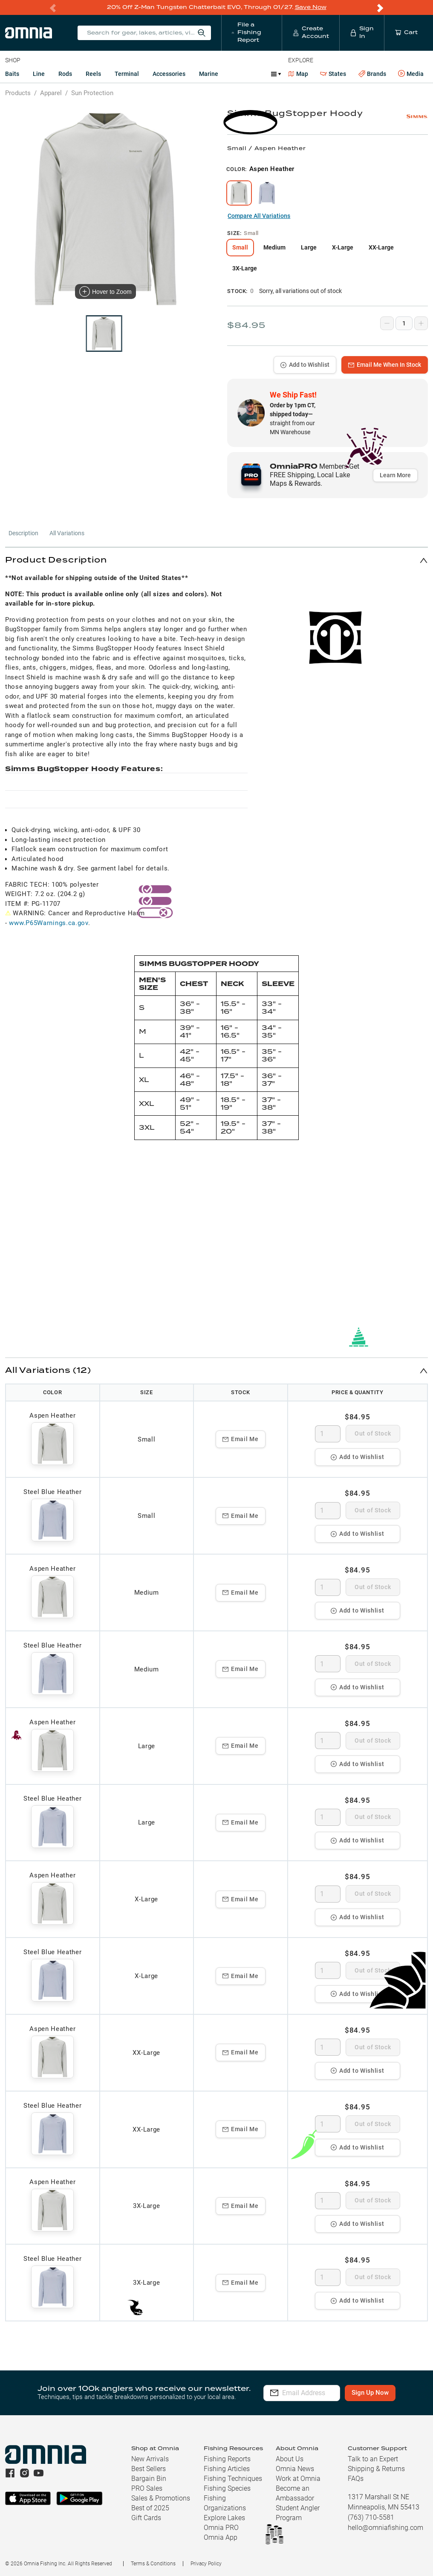  I want to click on select armor or scale pattern for character customization, so click(397, 1980).